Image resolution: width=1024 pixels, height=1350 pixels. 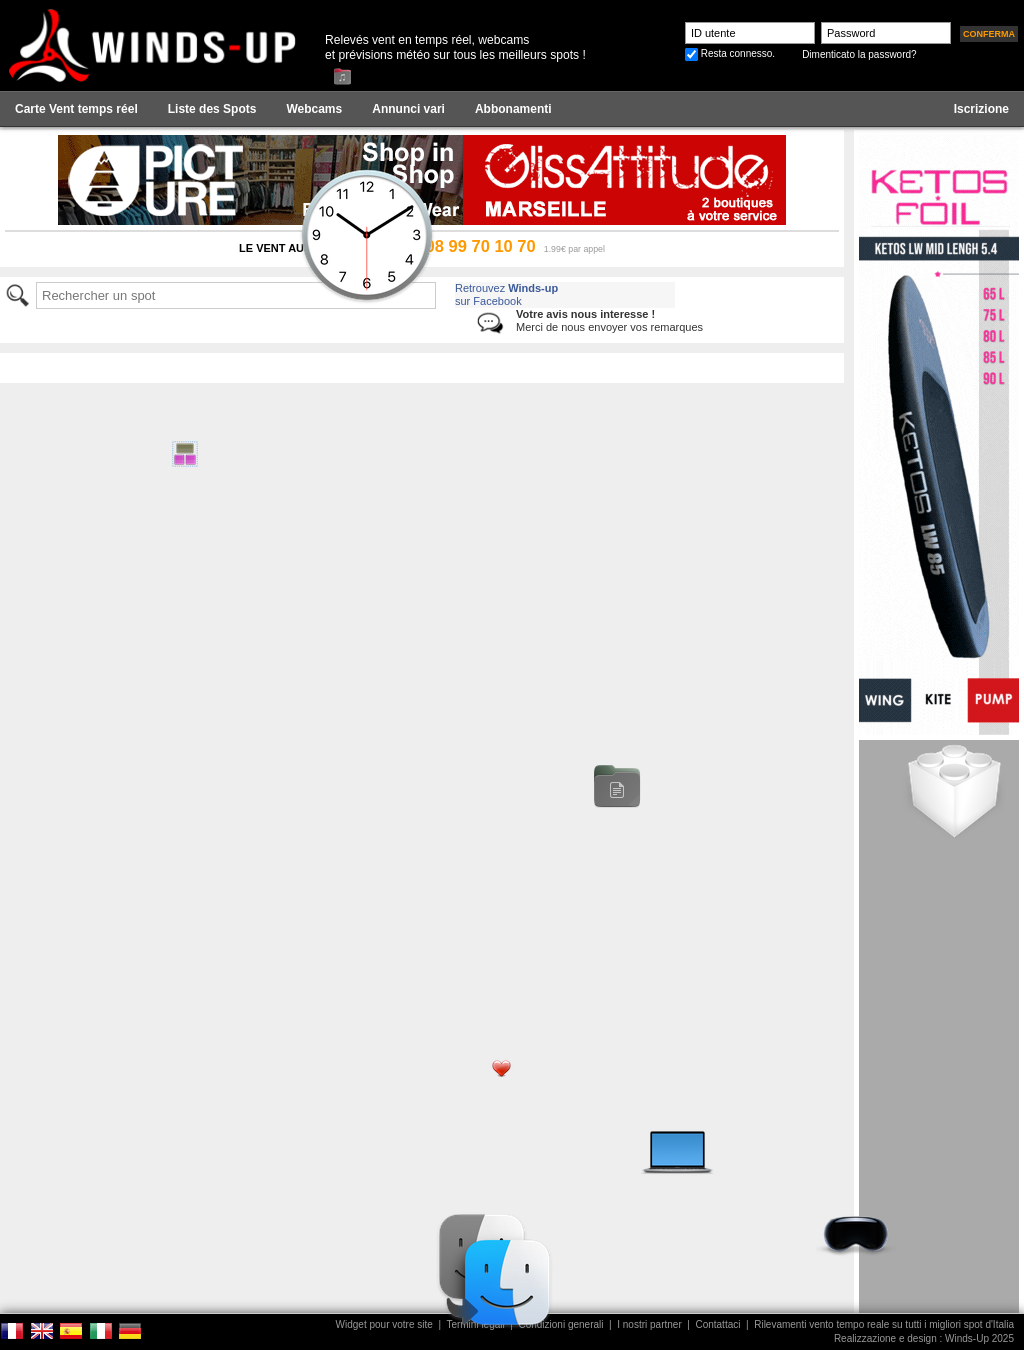 What do you see at coordinates (342, 76) in the screenshot?
I see `open your music folder` at bounding box center [342, 76].